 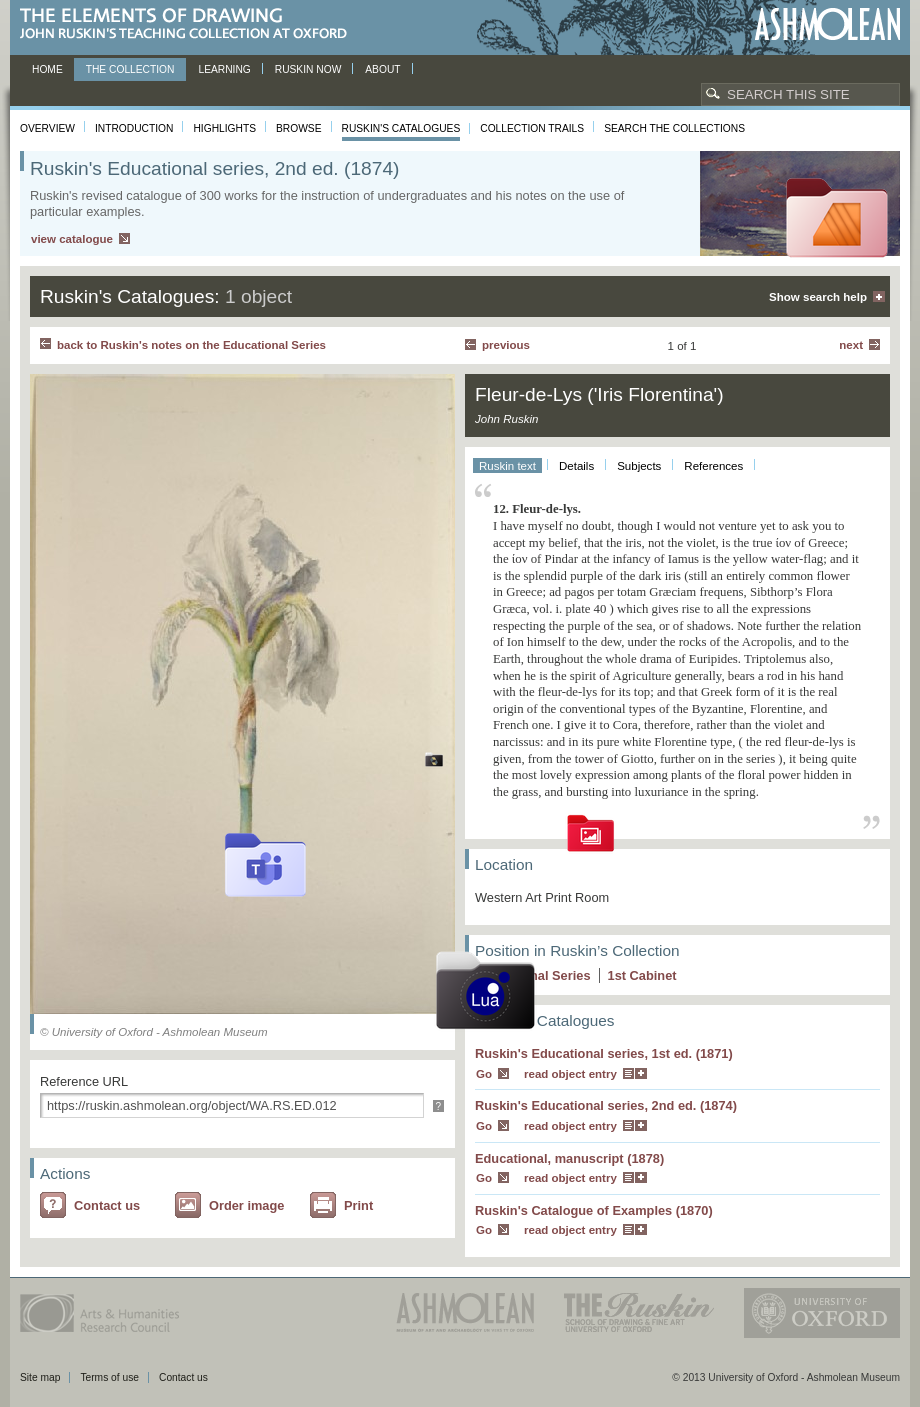 I want to click on open 4K Slideshow Maker project folder, so click(x=590, y=834).